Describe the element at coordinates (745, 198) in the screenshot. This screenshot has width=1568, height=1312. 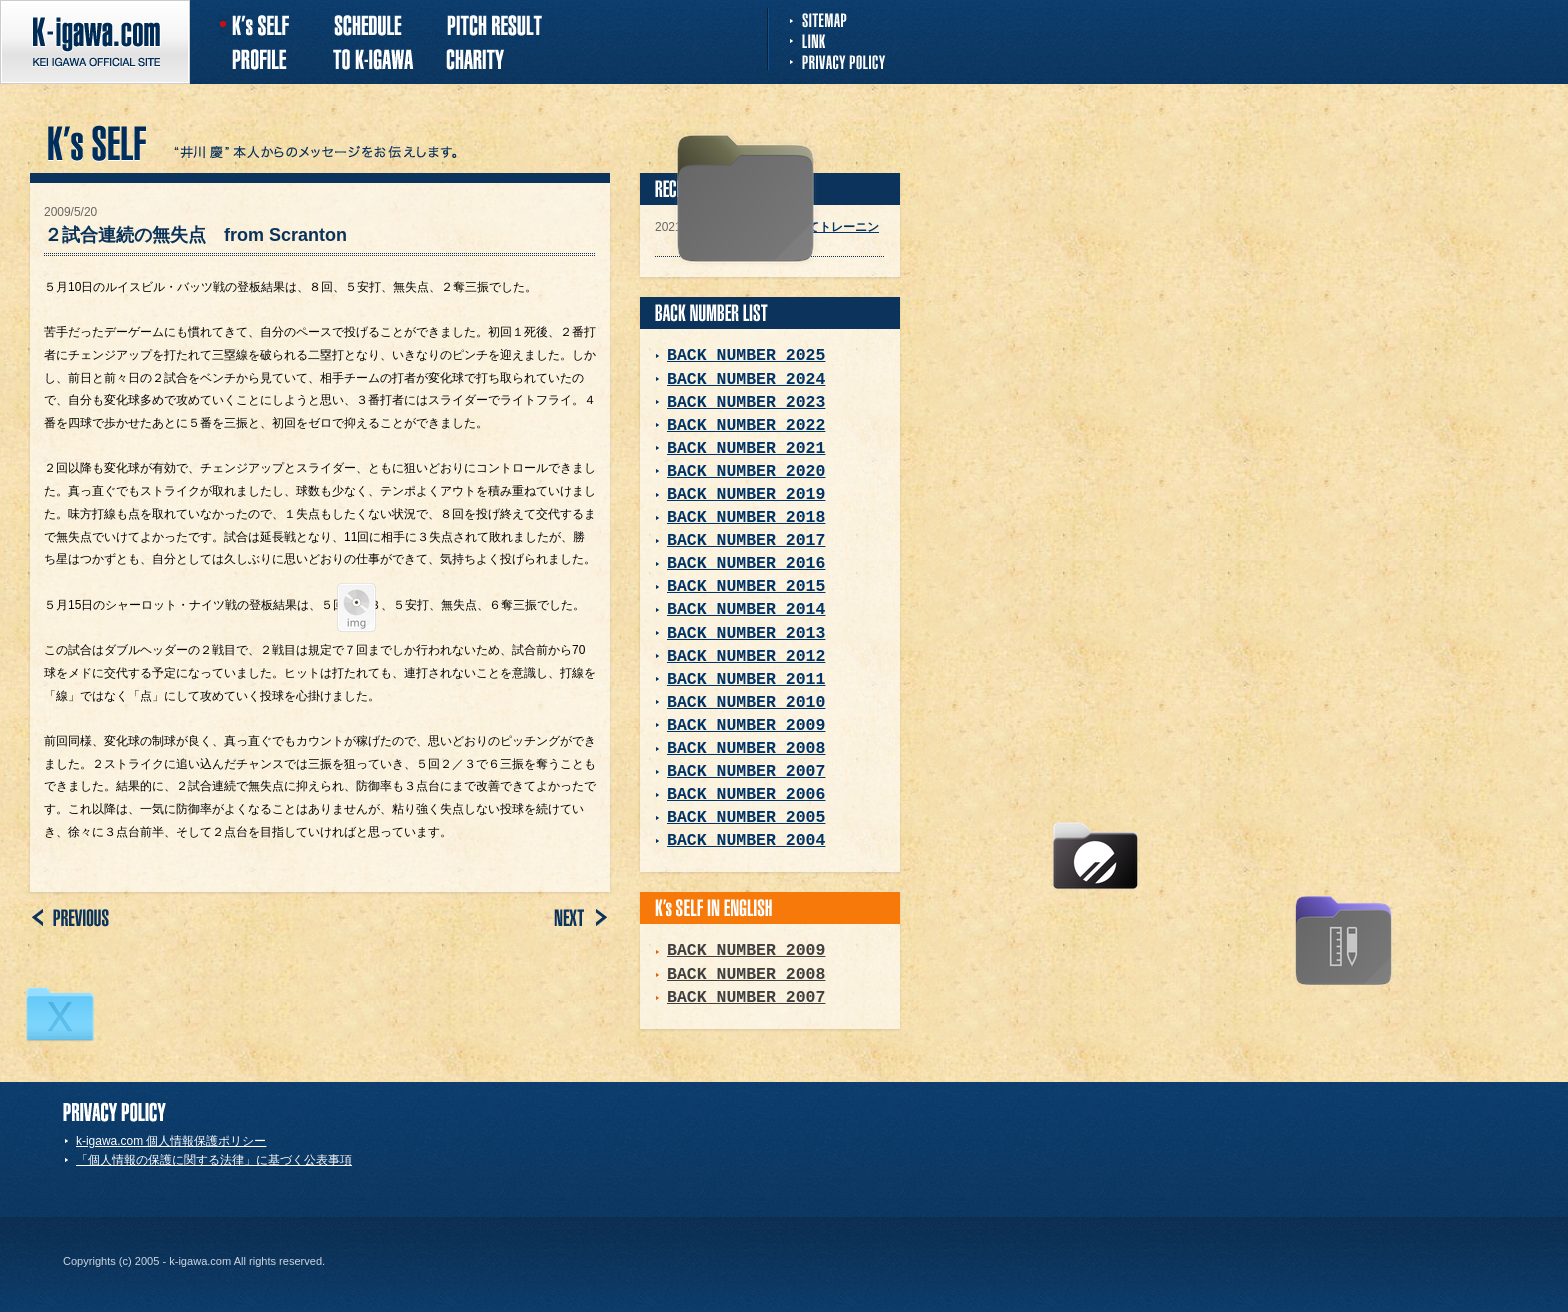
I see `open folder to view contents` at that location.